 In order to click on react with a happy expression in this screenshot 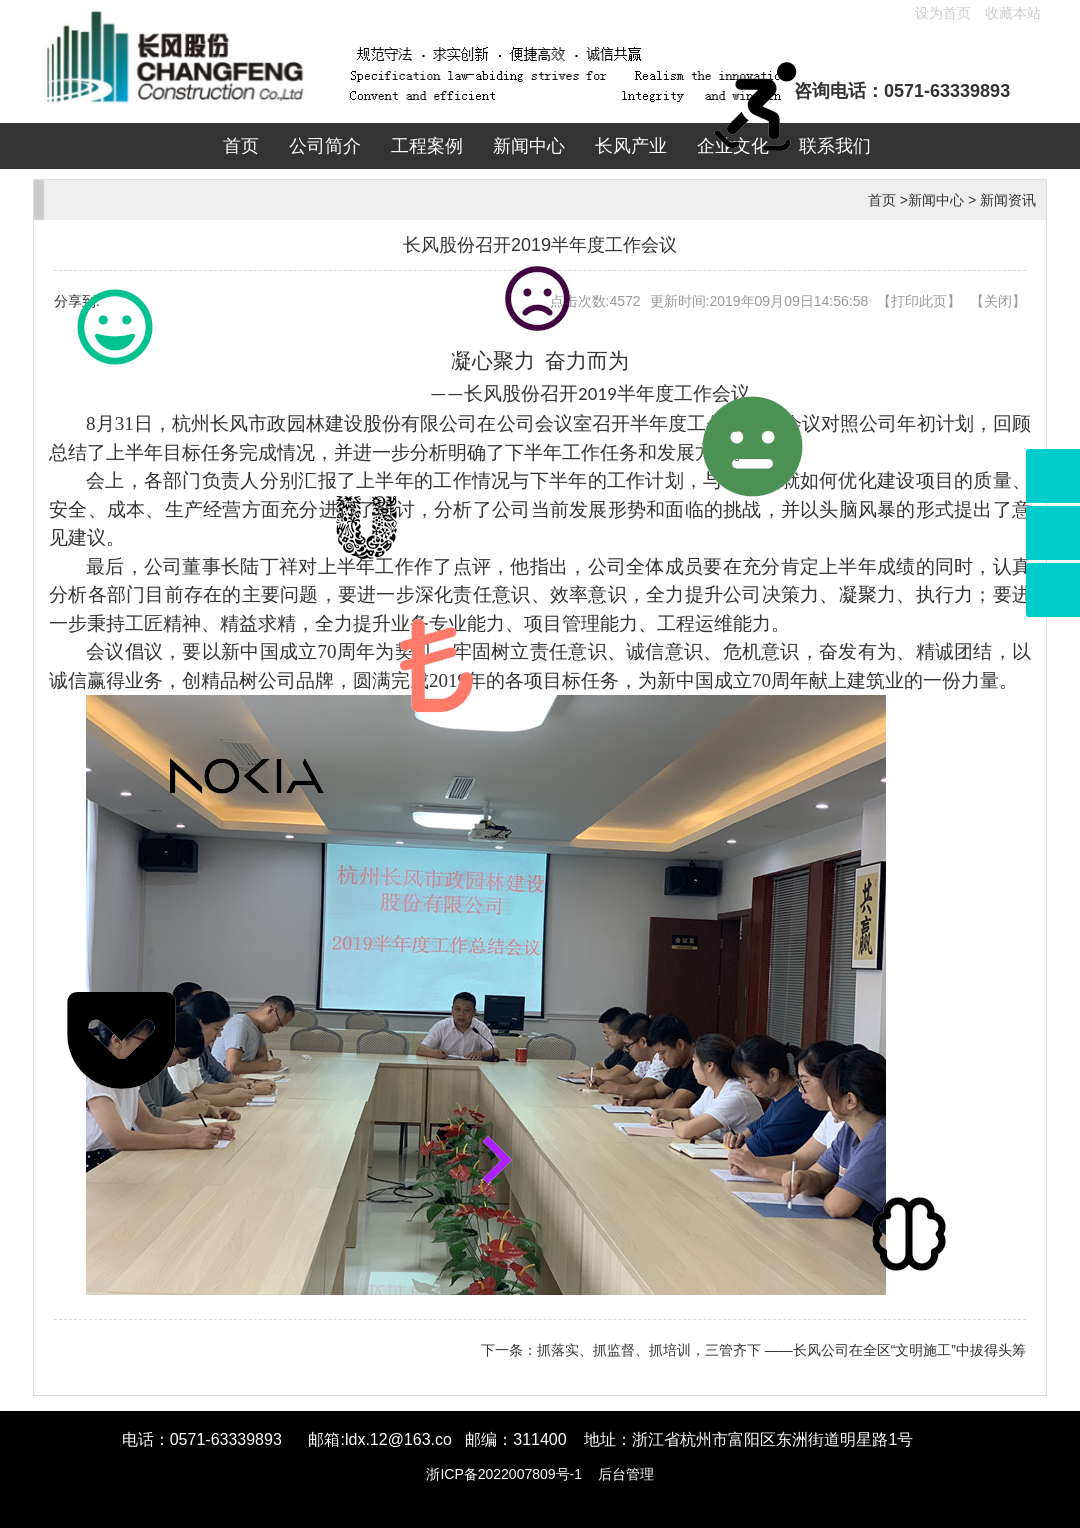, I will do `click(115, 327)`.